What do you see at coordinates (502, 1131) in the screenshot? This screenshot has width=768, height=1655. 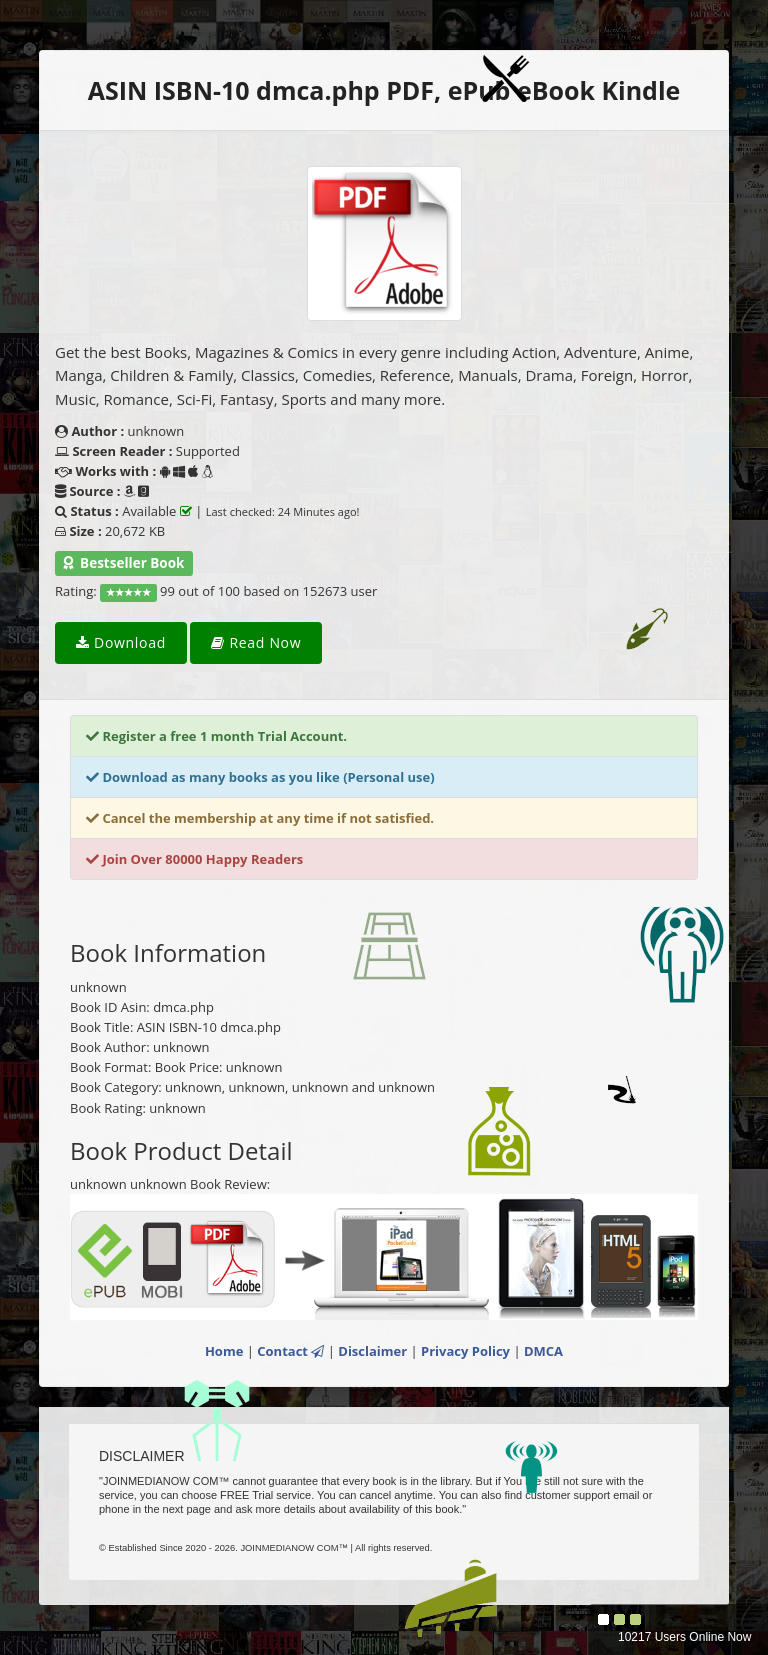 I see `access alchemy or potion crafting` at bounding box center [502, 1131].